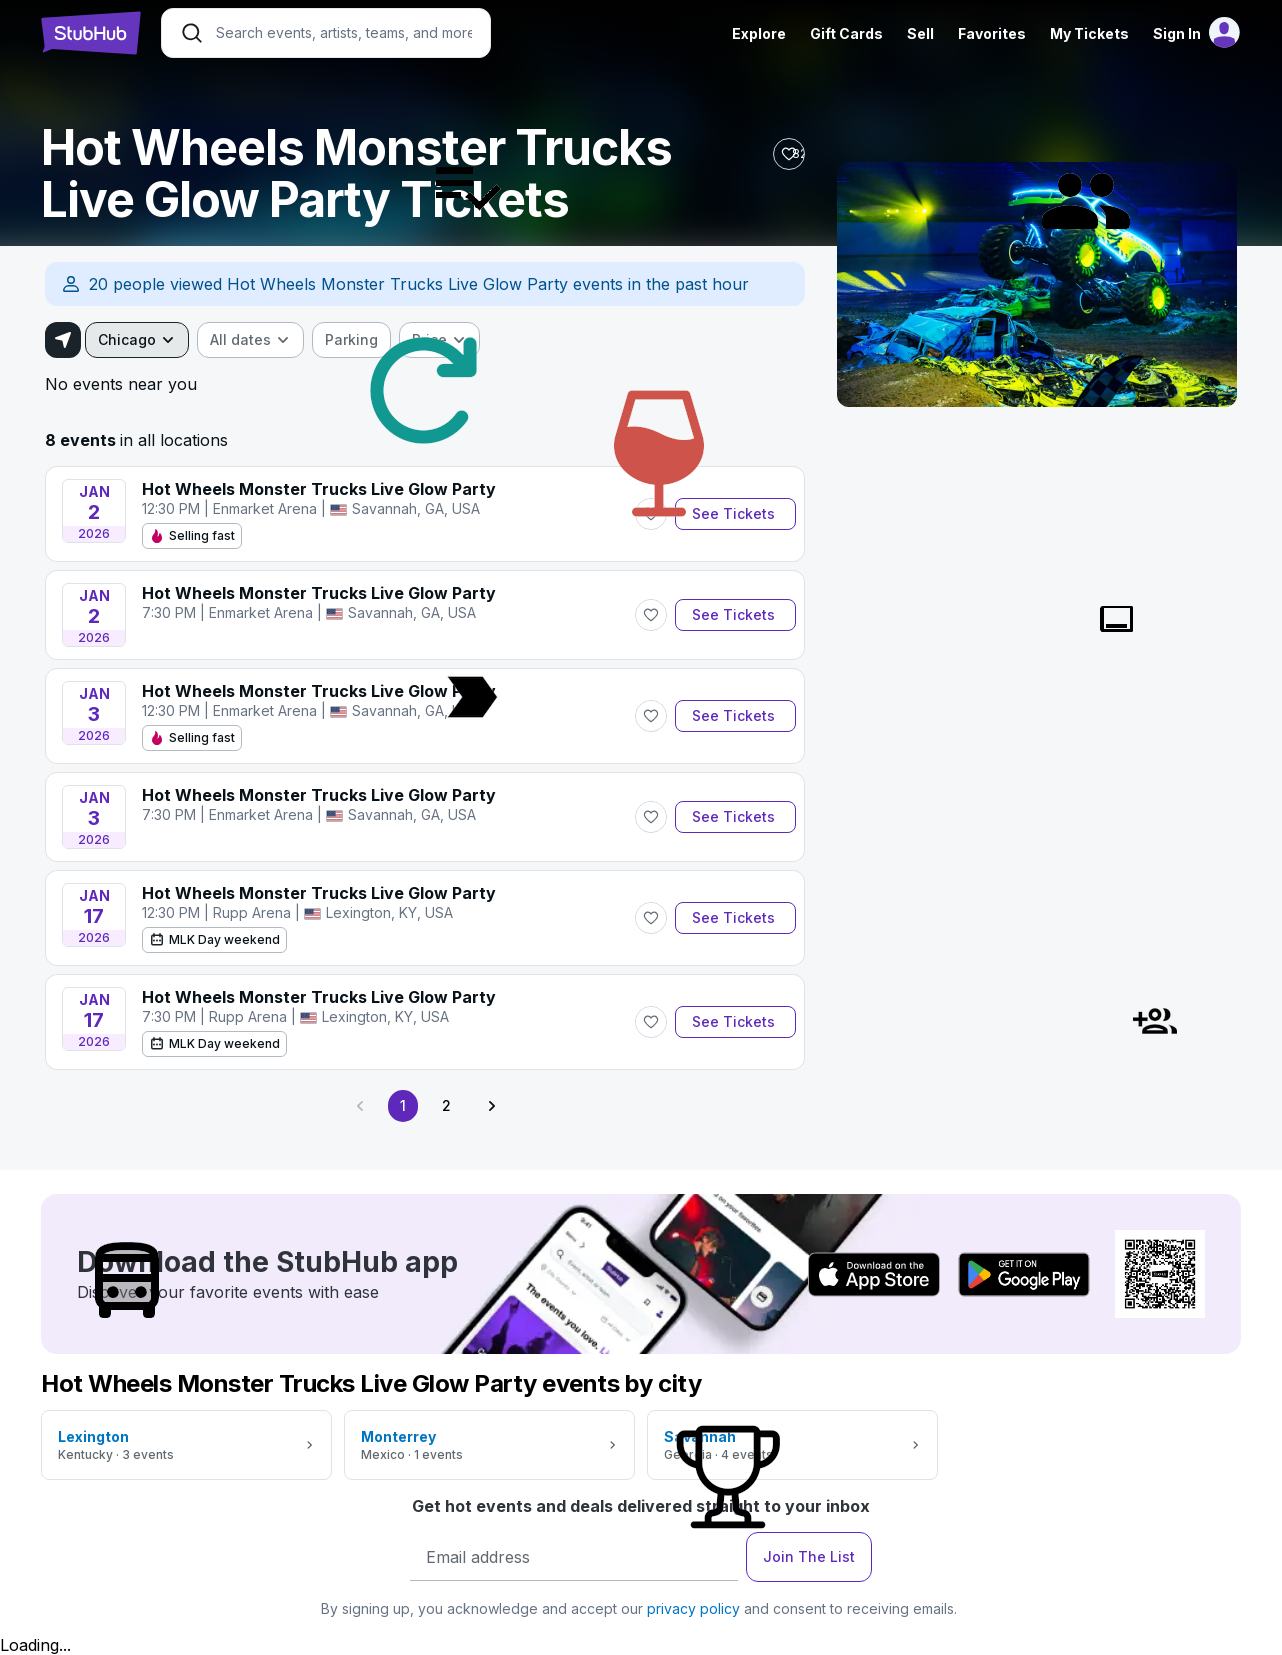 The height and width of the screenshot is (1655, 1282). I want to click on item successfully added to playlist, so click(467, 186).